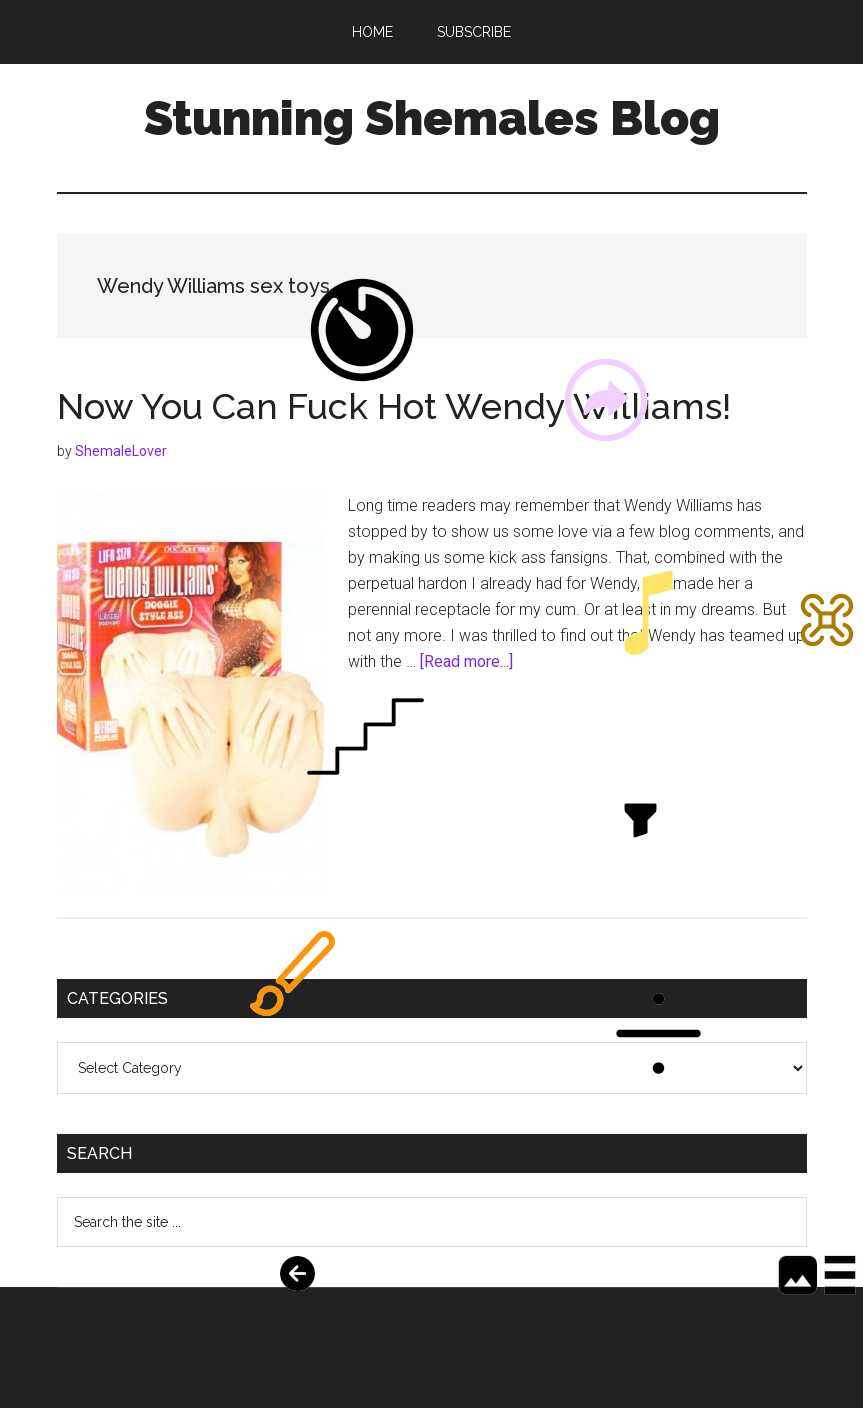  What do you see at coordinates (365, 736) in the screenshot?
I see `view step-by-step instructions or progress` at bounding box center [365, 736].